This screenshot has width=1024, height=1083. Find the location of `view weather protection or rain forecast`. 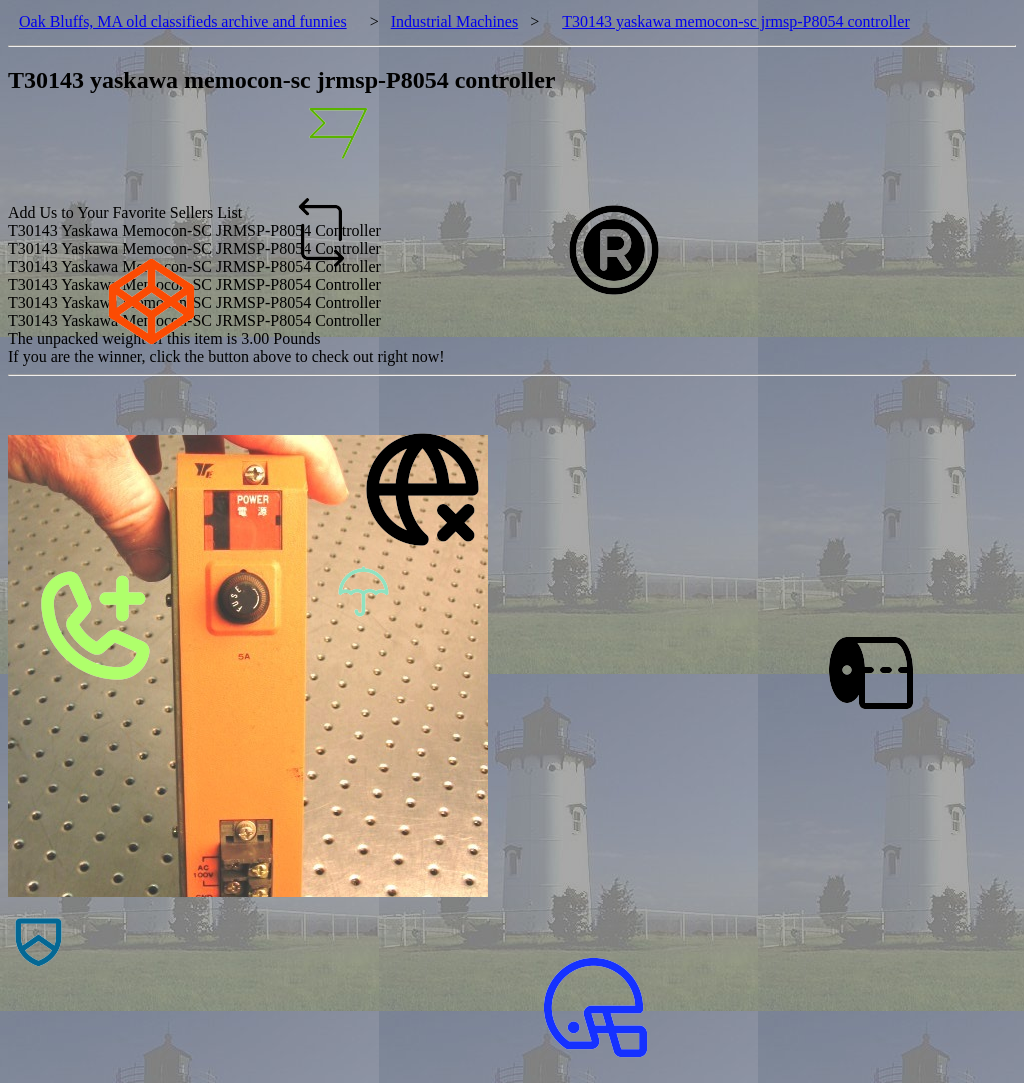

view weather protection or rain forecast is located at coordinates (363, 591).